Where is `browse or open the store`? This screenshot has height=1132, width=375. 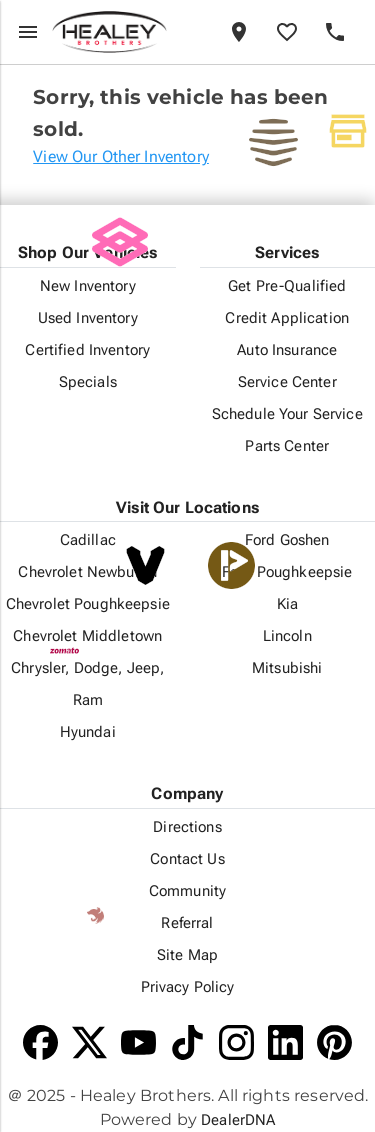
browse or open the store is located at coordinates (348, 131).